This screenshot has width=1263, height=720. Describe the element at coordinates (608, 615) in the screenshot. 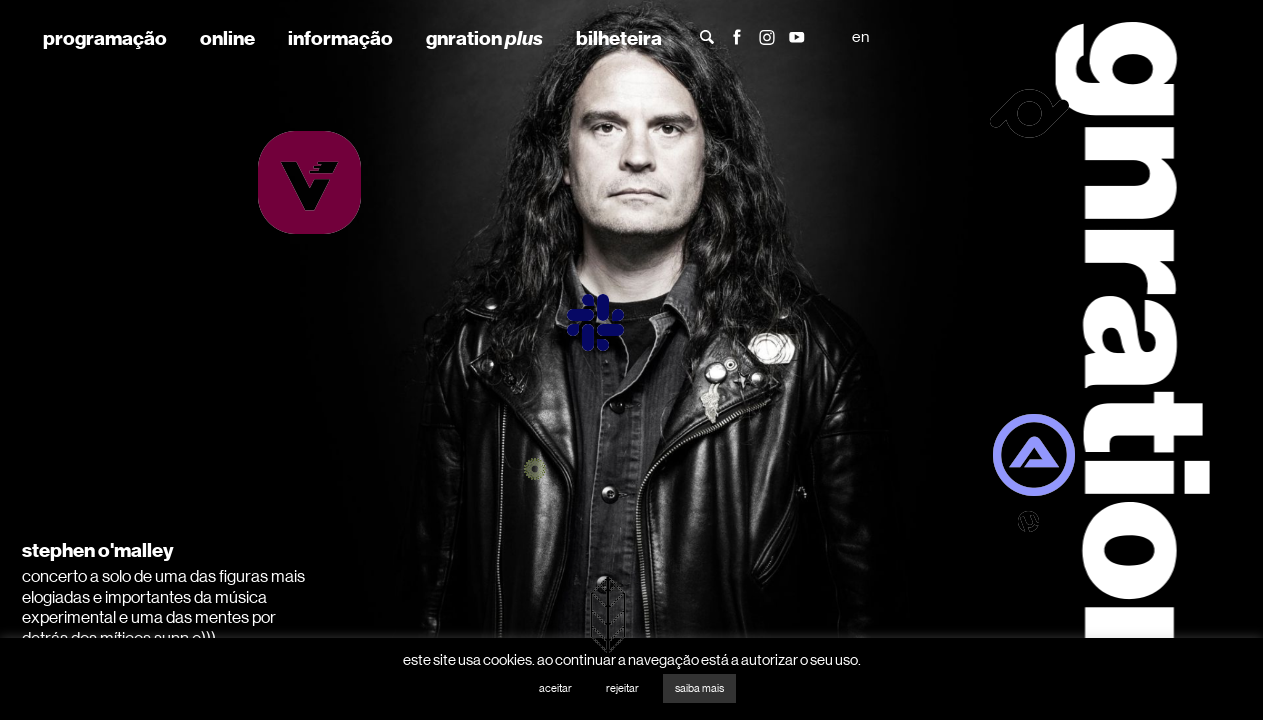

I see `folium mapping library logo` at that location.